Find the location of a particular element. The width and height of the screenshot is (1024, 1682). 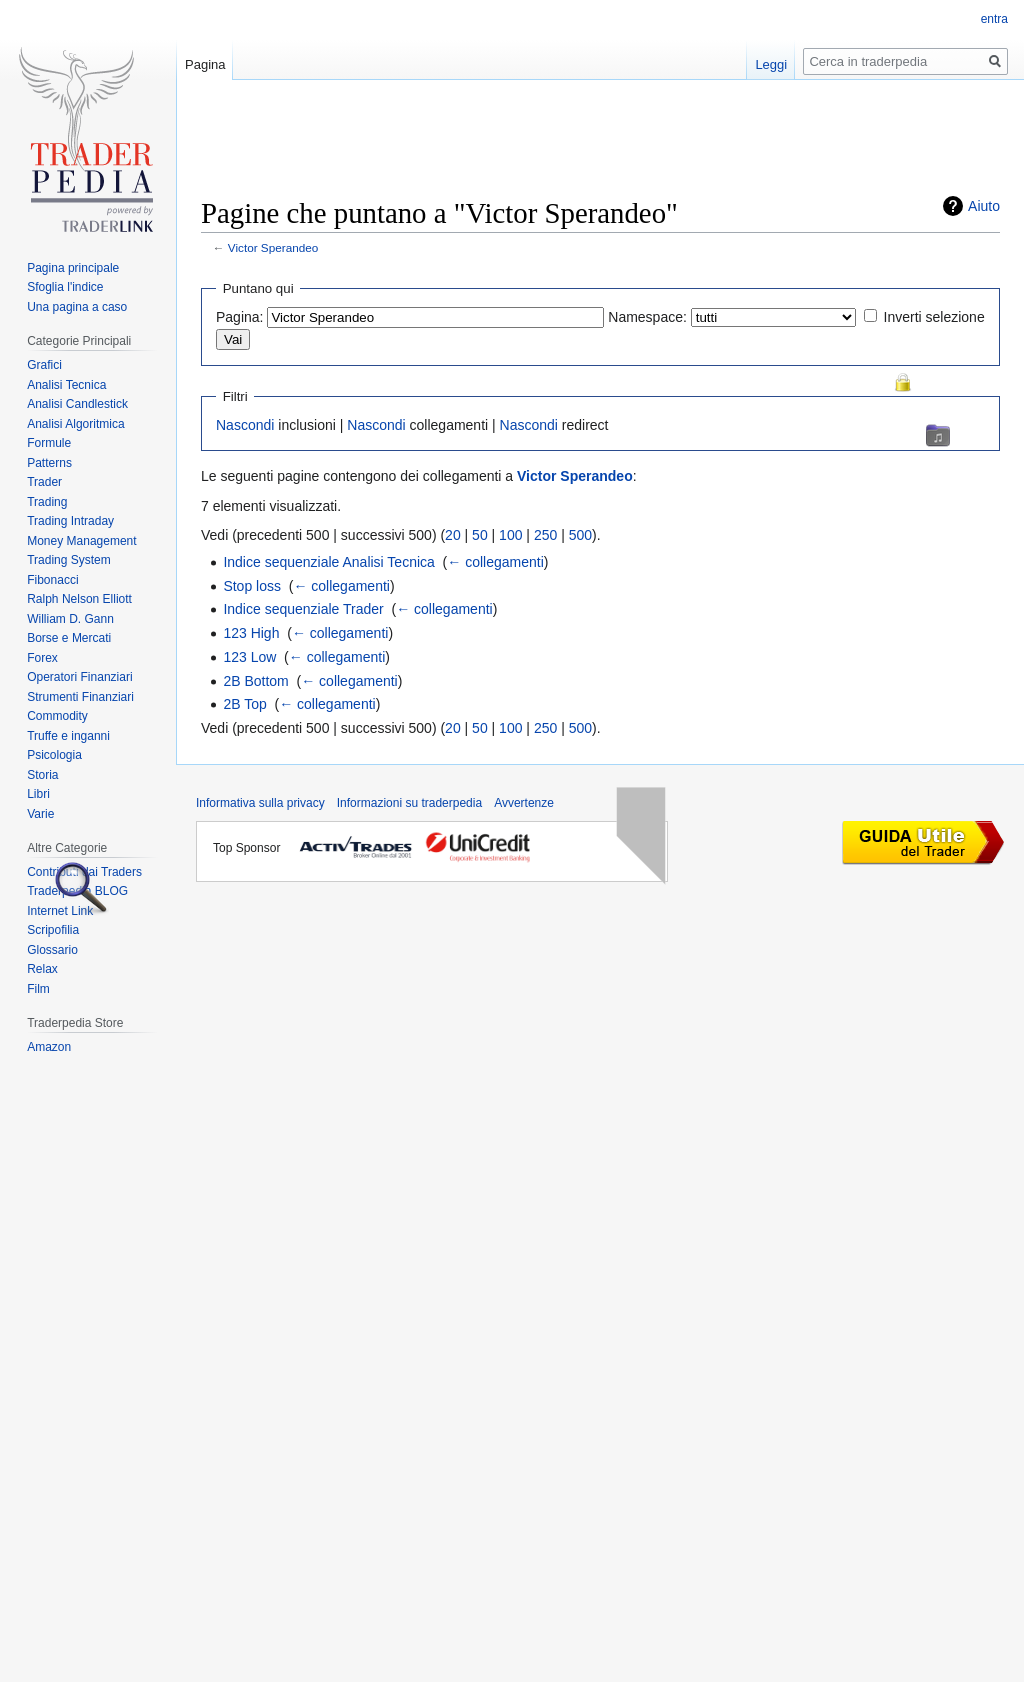

set the starting point of a text selection is located at coordinates (641, 836).